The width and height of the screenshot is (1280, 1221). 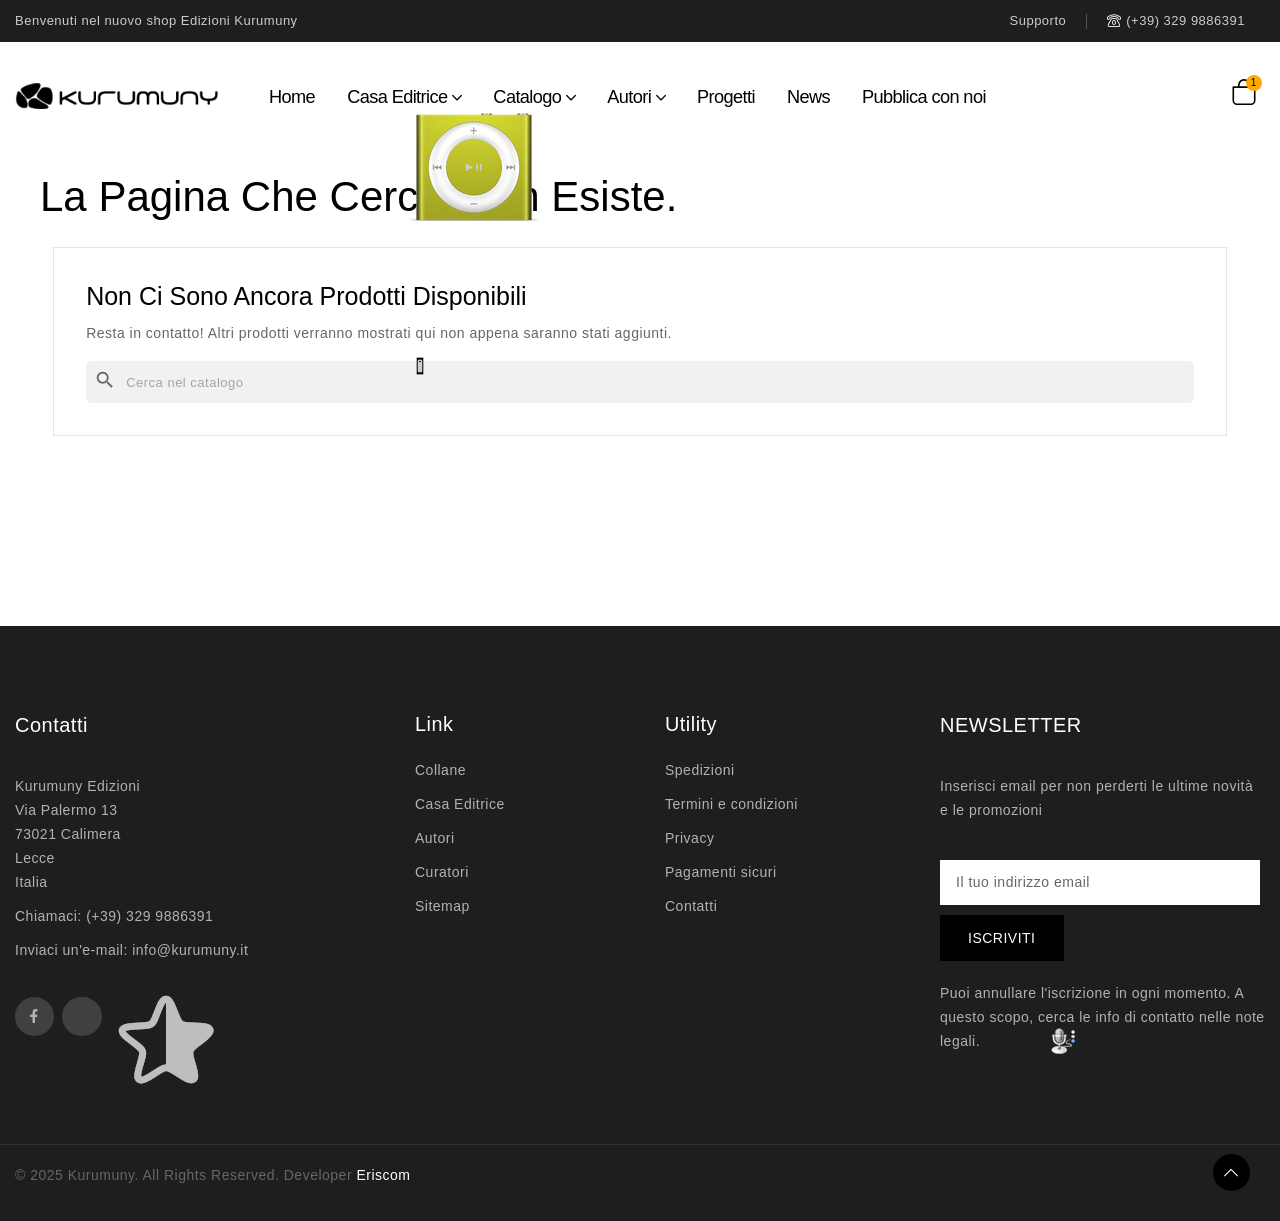 What do you see at coordinates (166, 1043) in the screenshot?
I see `indicates a partial or half rating` at bounding box center [166, 1043].